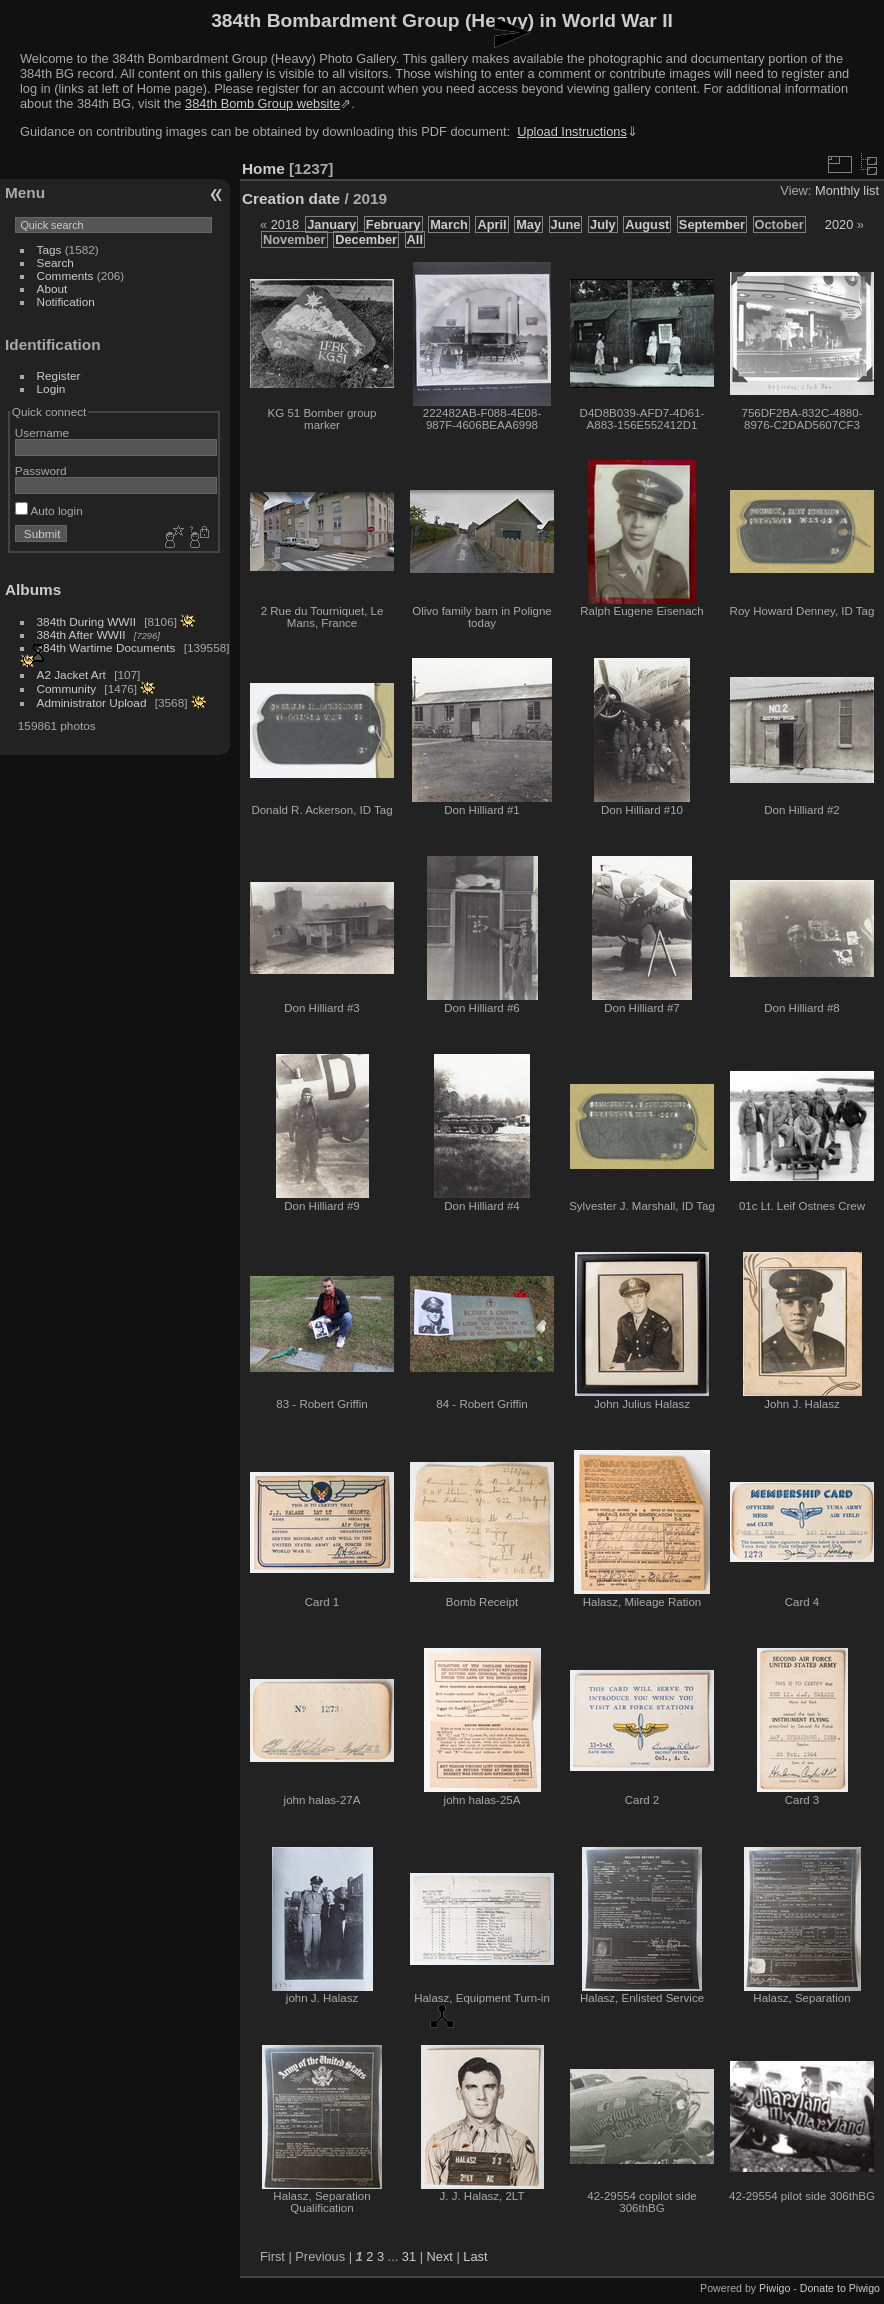 This screenshot has height=2304, width=884. What do you see at coordinates (442, 2016) in the screenshot?
I see `connect or manage linked devices` at bounding box center [442, 2016].